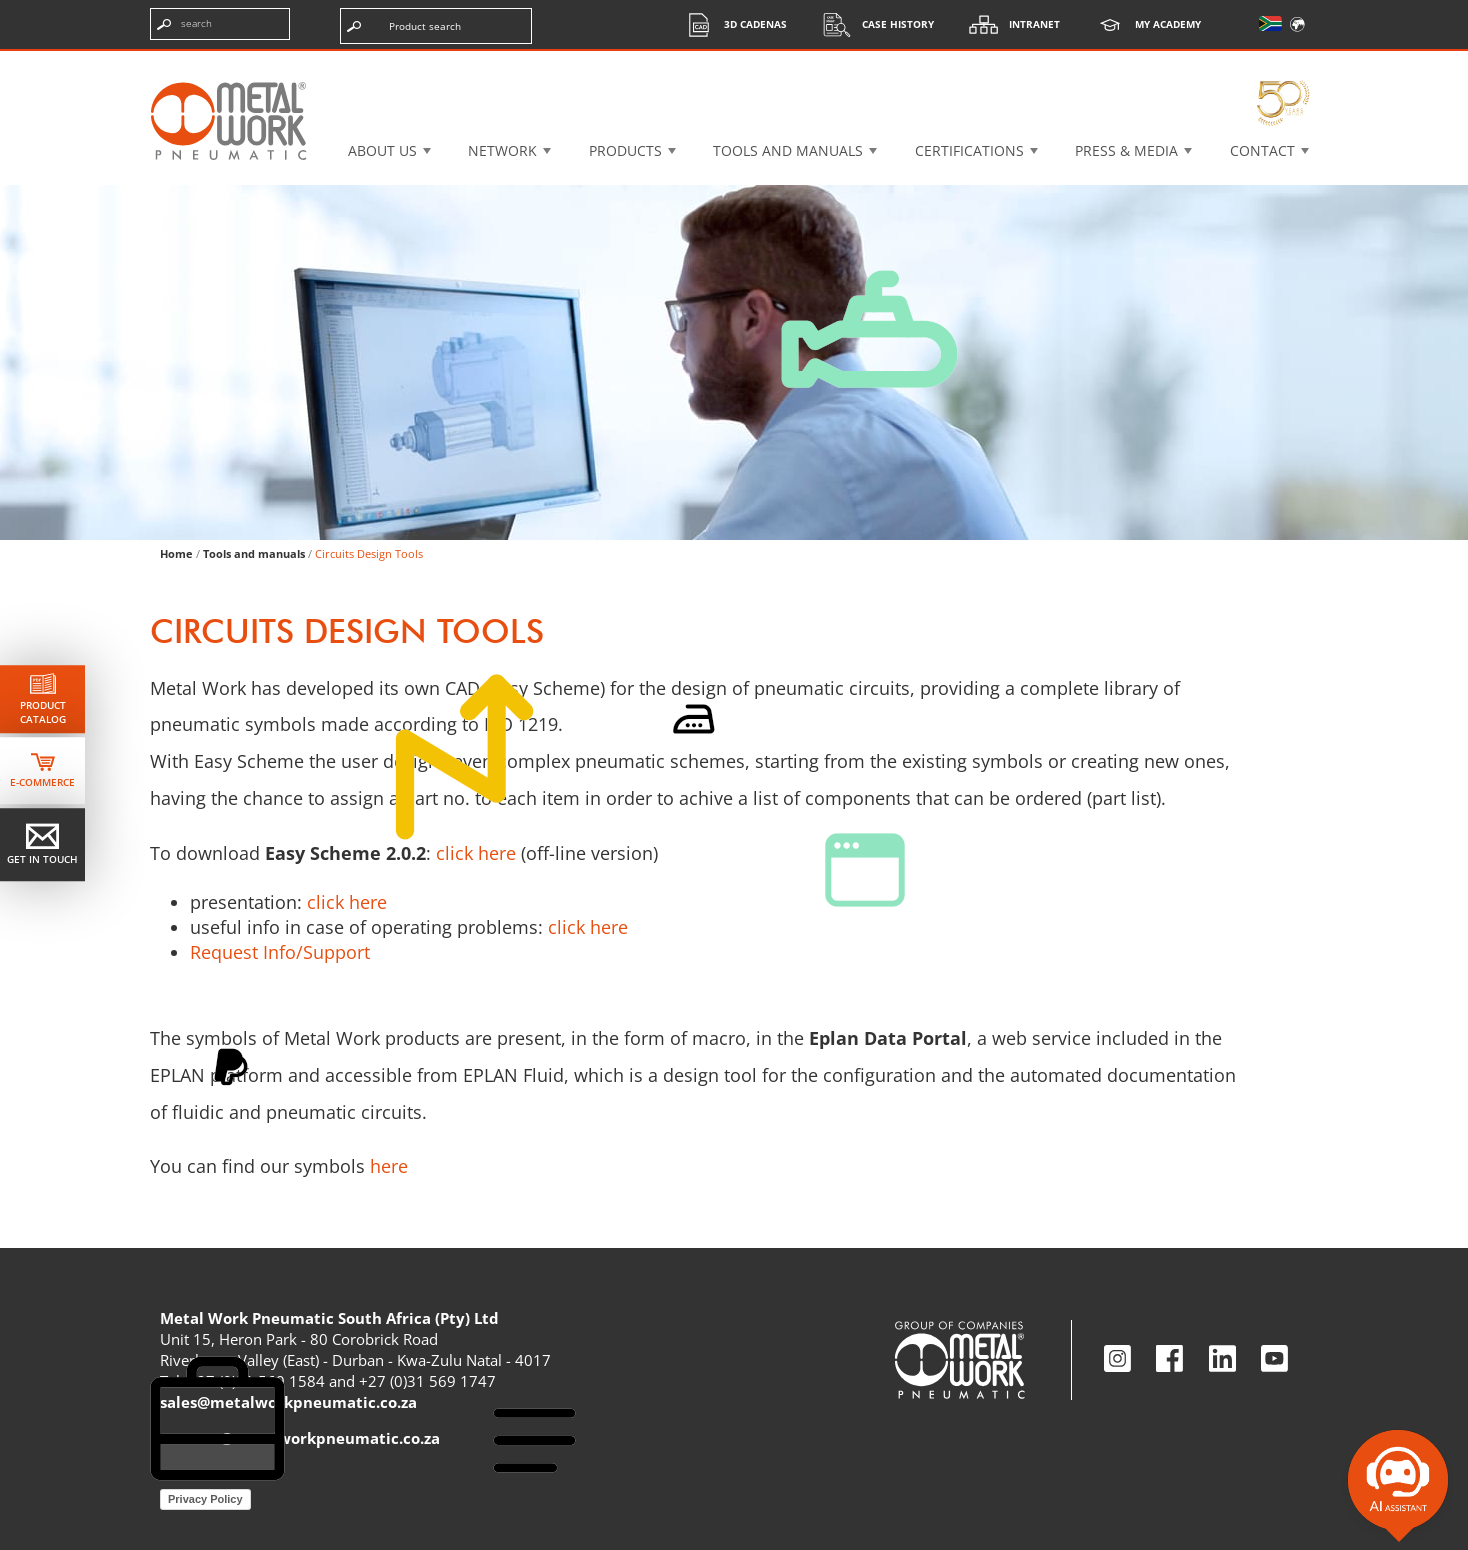 The height and width of the screenshot is (1550, 1468). Describe the element at coordinates (231, 1067) in the screenshot. I see `pay with PayPal` at that location.